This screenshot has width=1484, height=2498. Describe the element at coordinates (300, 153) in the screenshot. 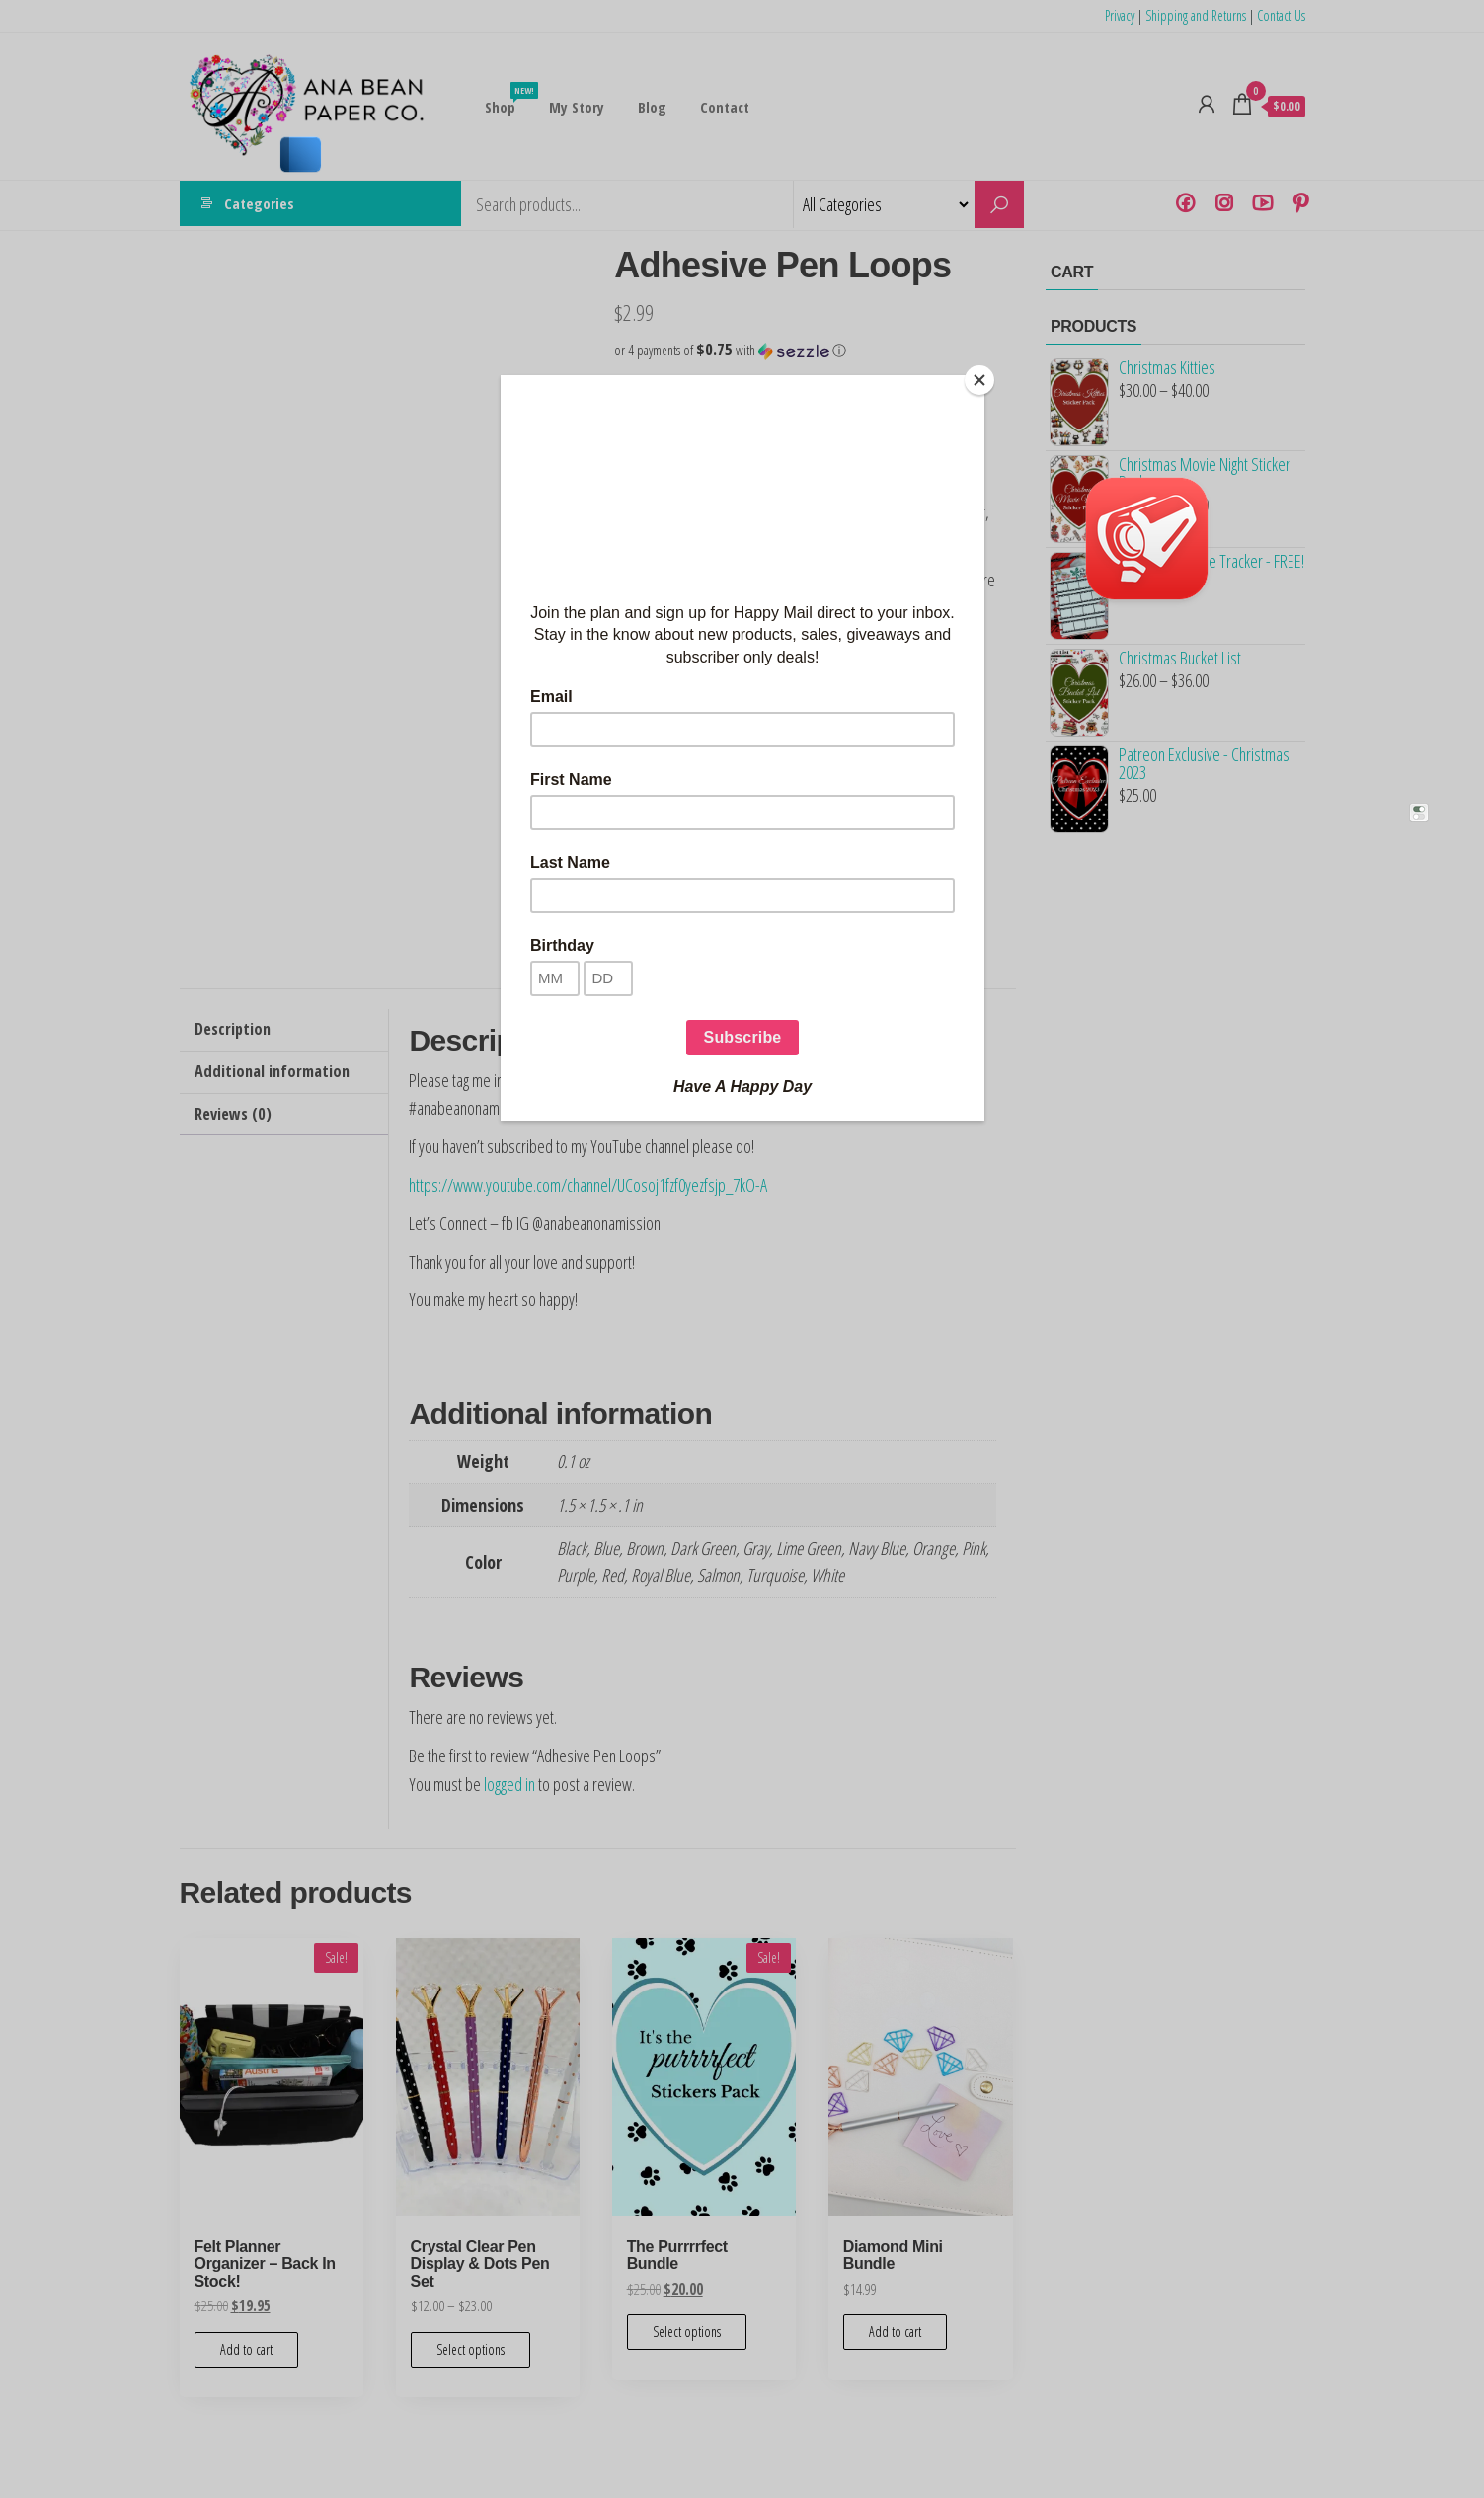

I see `access the desktop folder` at that location.